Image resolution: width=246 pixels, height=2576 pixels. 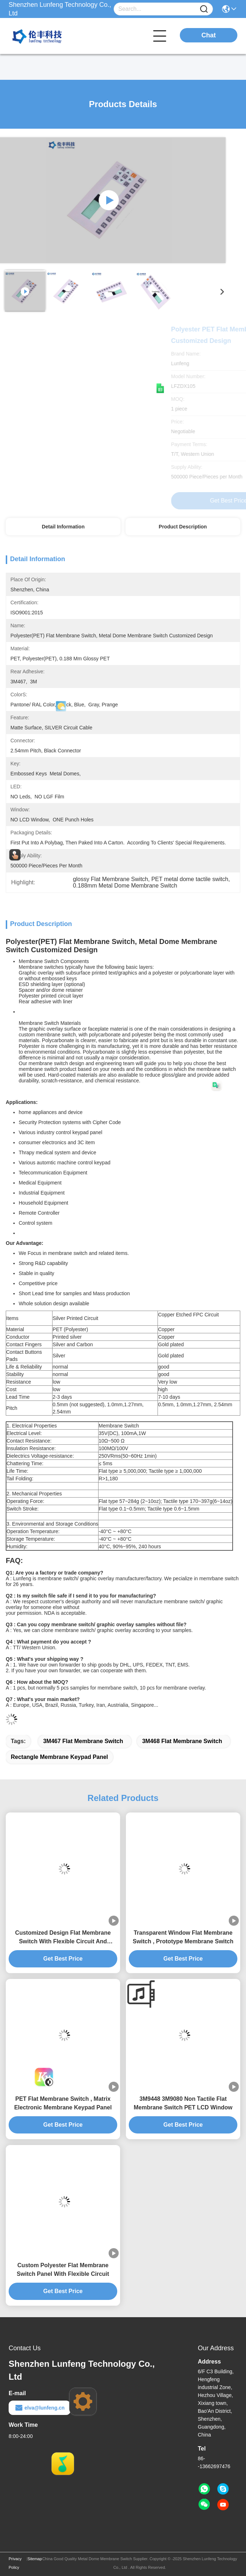 I want to click on access sound card or audio device settings, so click(x=141, y=1994).